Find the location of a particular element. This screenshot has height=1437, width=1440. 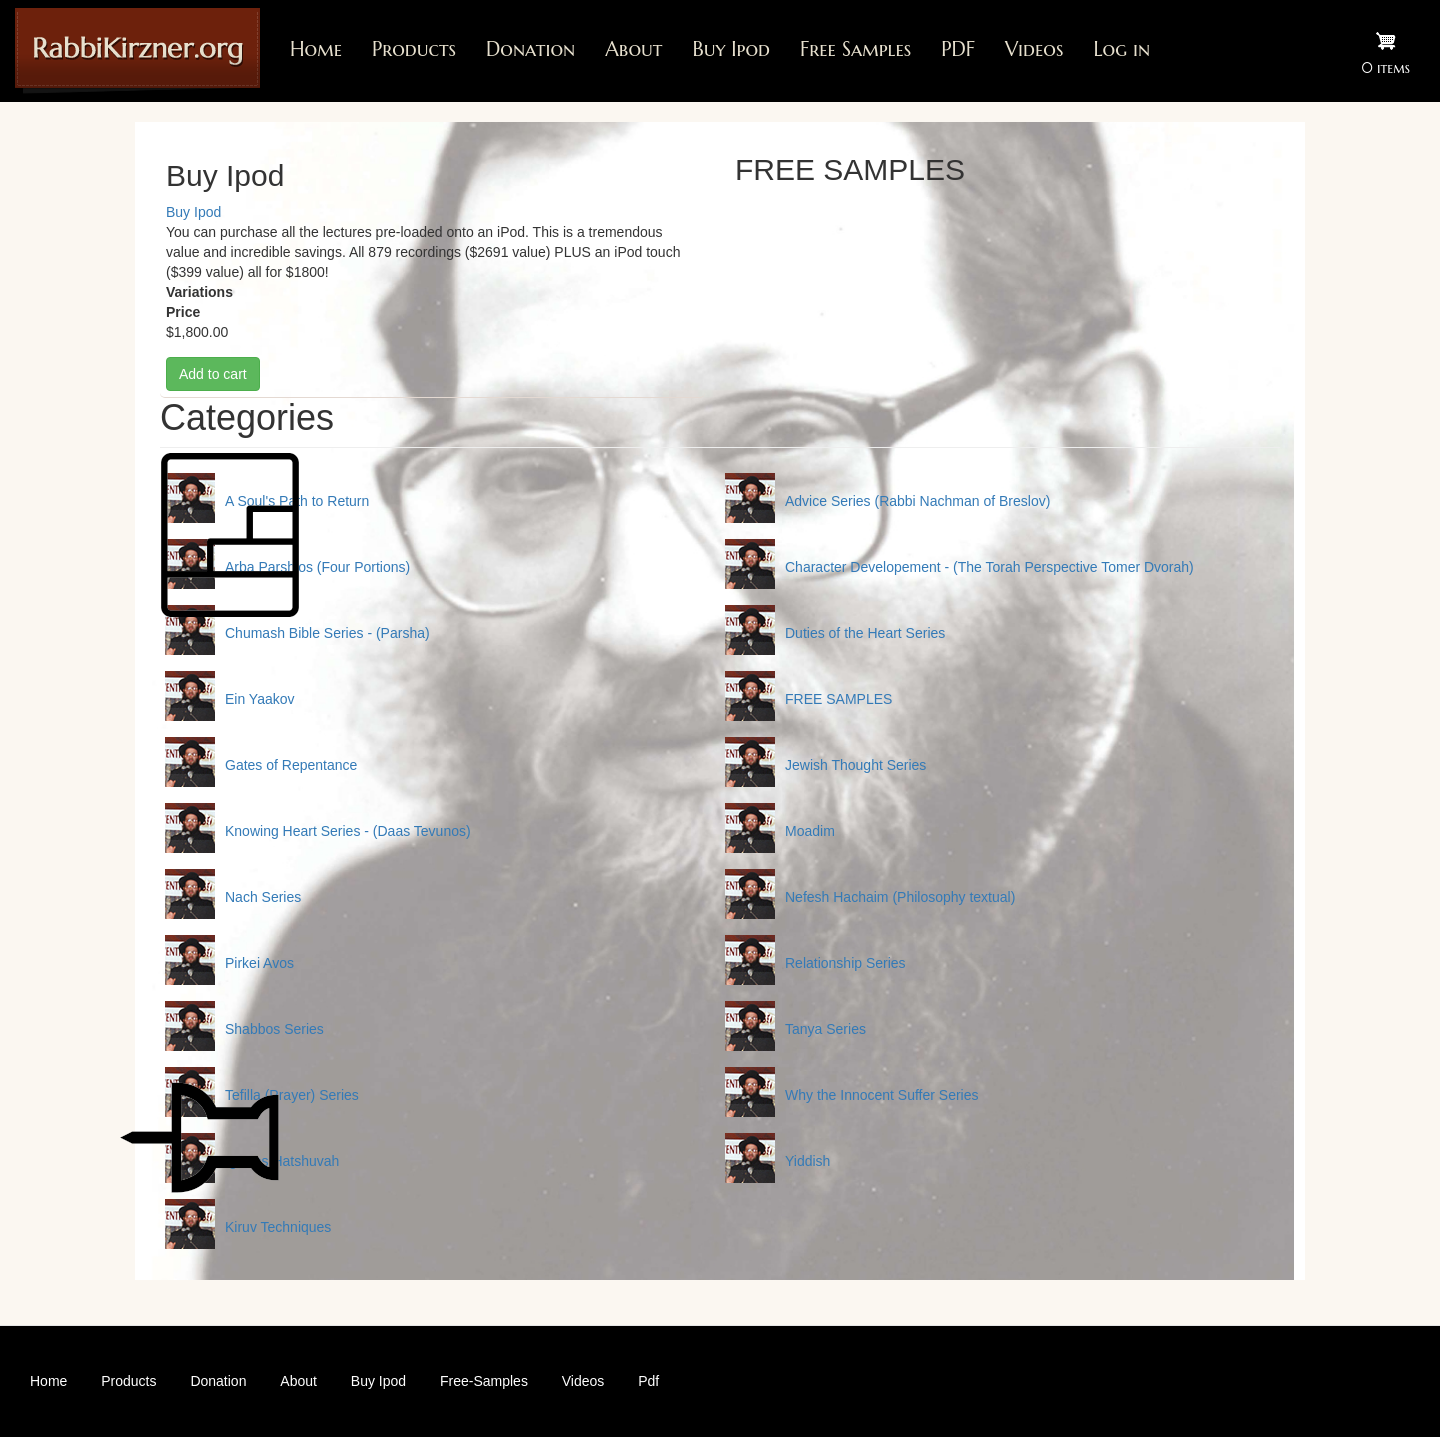

access stairway or floor navigation is located at coordinates (230, 535).